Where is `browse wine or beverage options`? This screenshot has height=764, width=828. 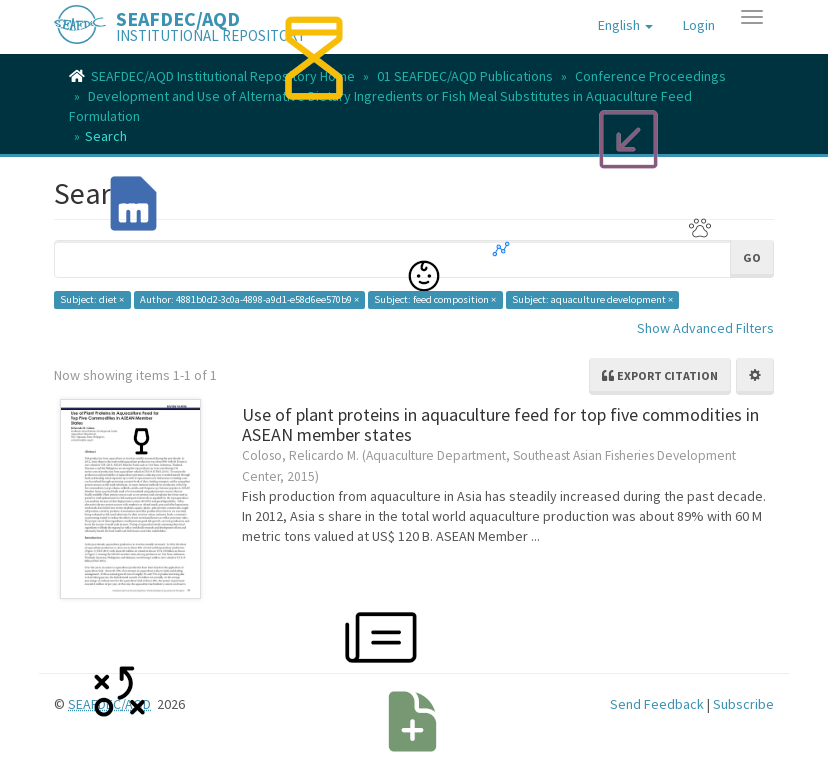 browse wine or beverage options is located at coordinates (141, 440).